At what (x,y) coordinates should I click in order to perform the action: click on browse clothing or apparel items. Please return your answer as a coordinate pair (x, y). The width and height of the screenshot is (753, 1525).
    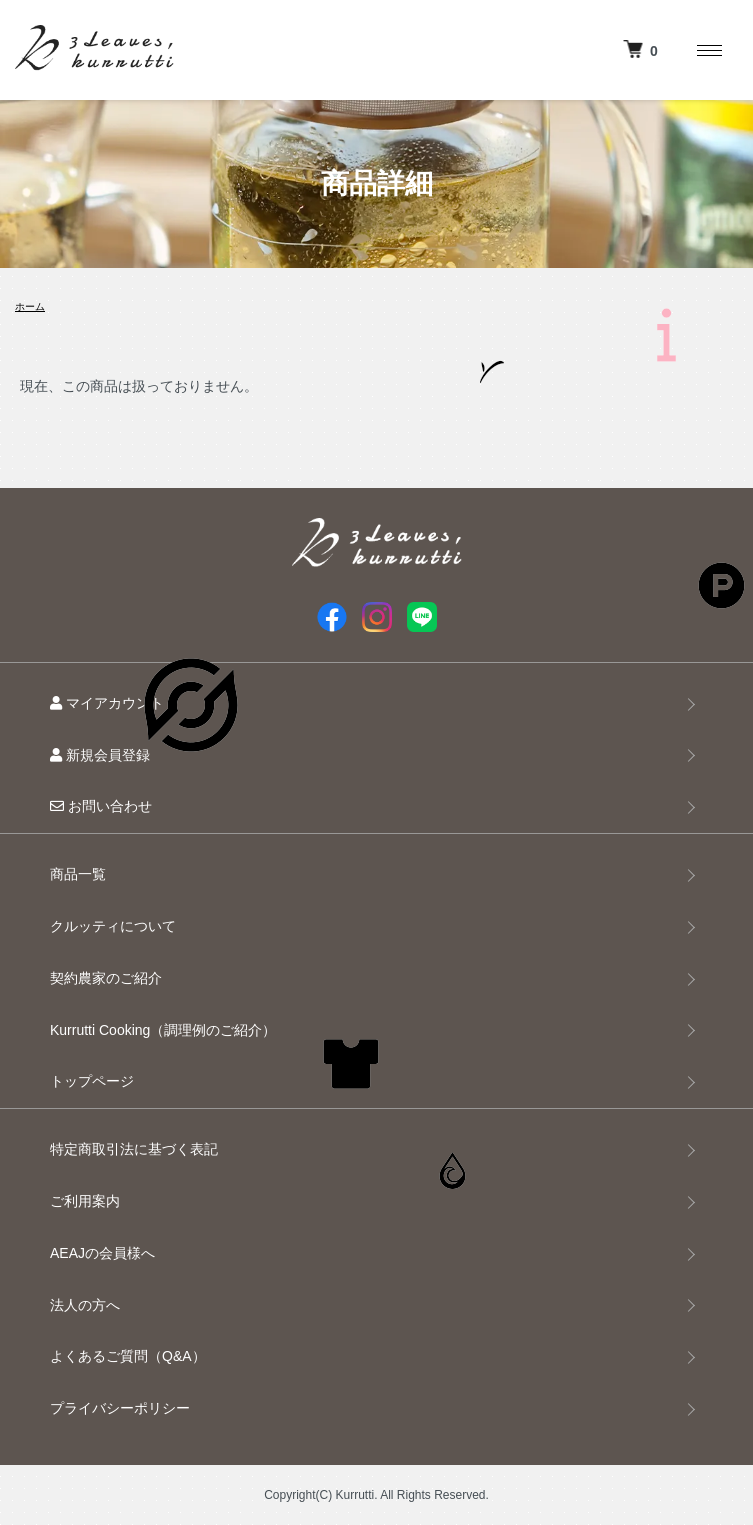
    Looking at the image, I should click on (351, 1064).